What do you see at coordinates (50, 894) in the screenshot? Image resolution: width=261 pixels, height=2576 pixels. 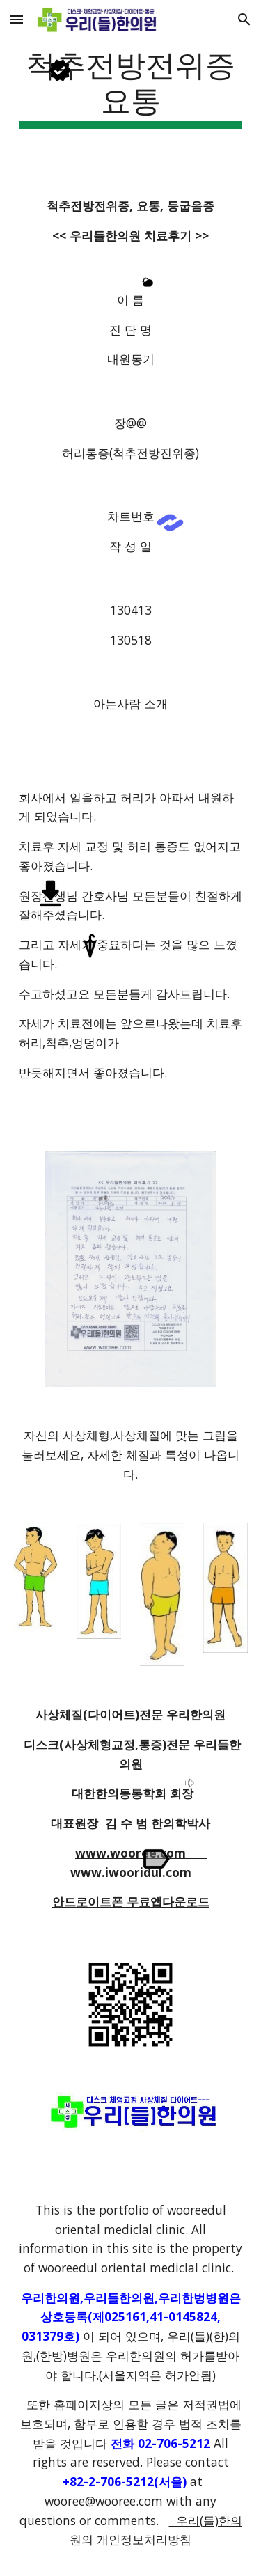 I see `download a file or content` at bounding box center [50, 894].